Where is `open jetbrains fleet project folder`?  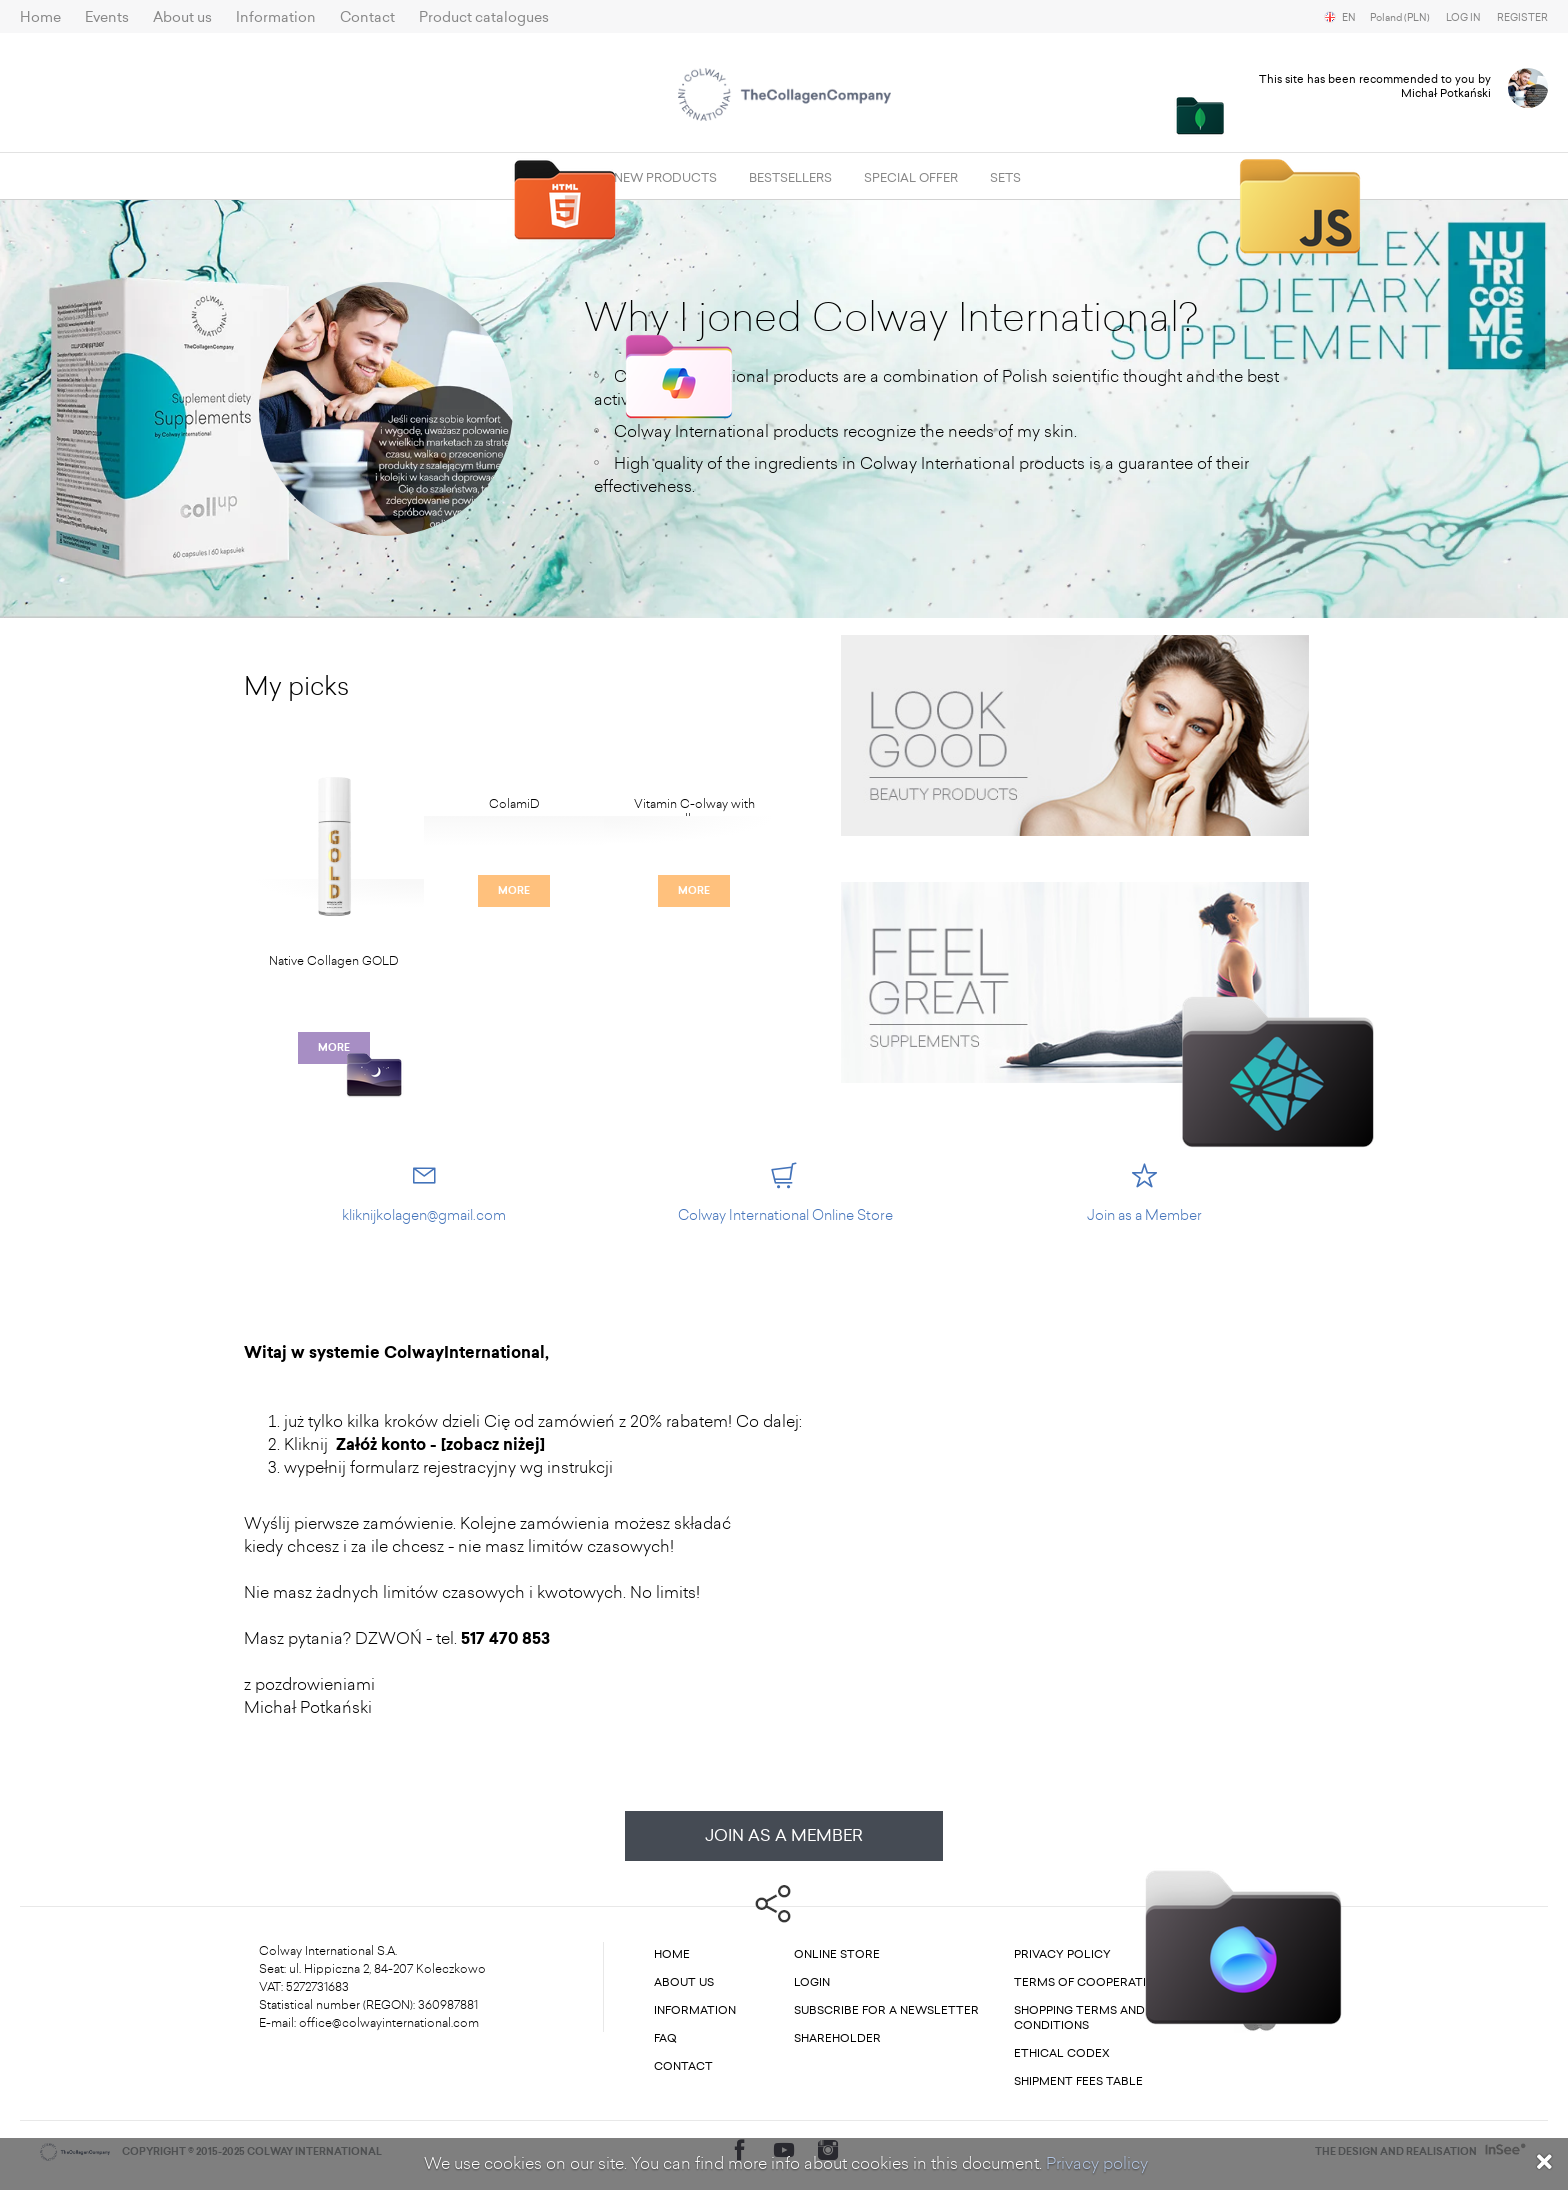
open jetbrains fleet project folder is located at coordinates (1242, 1952).